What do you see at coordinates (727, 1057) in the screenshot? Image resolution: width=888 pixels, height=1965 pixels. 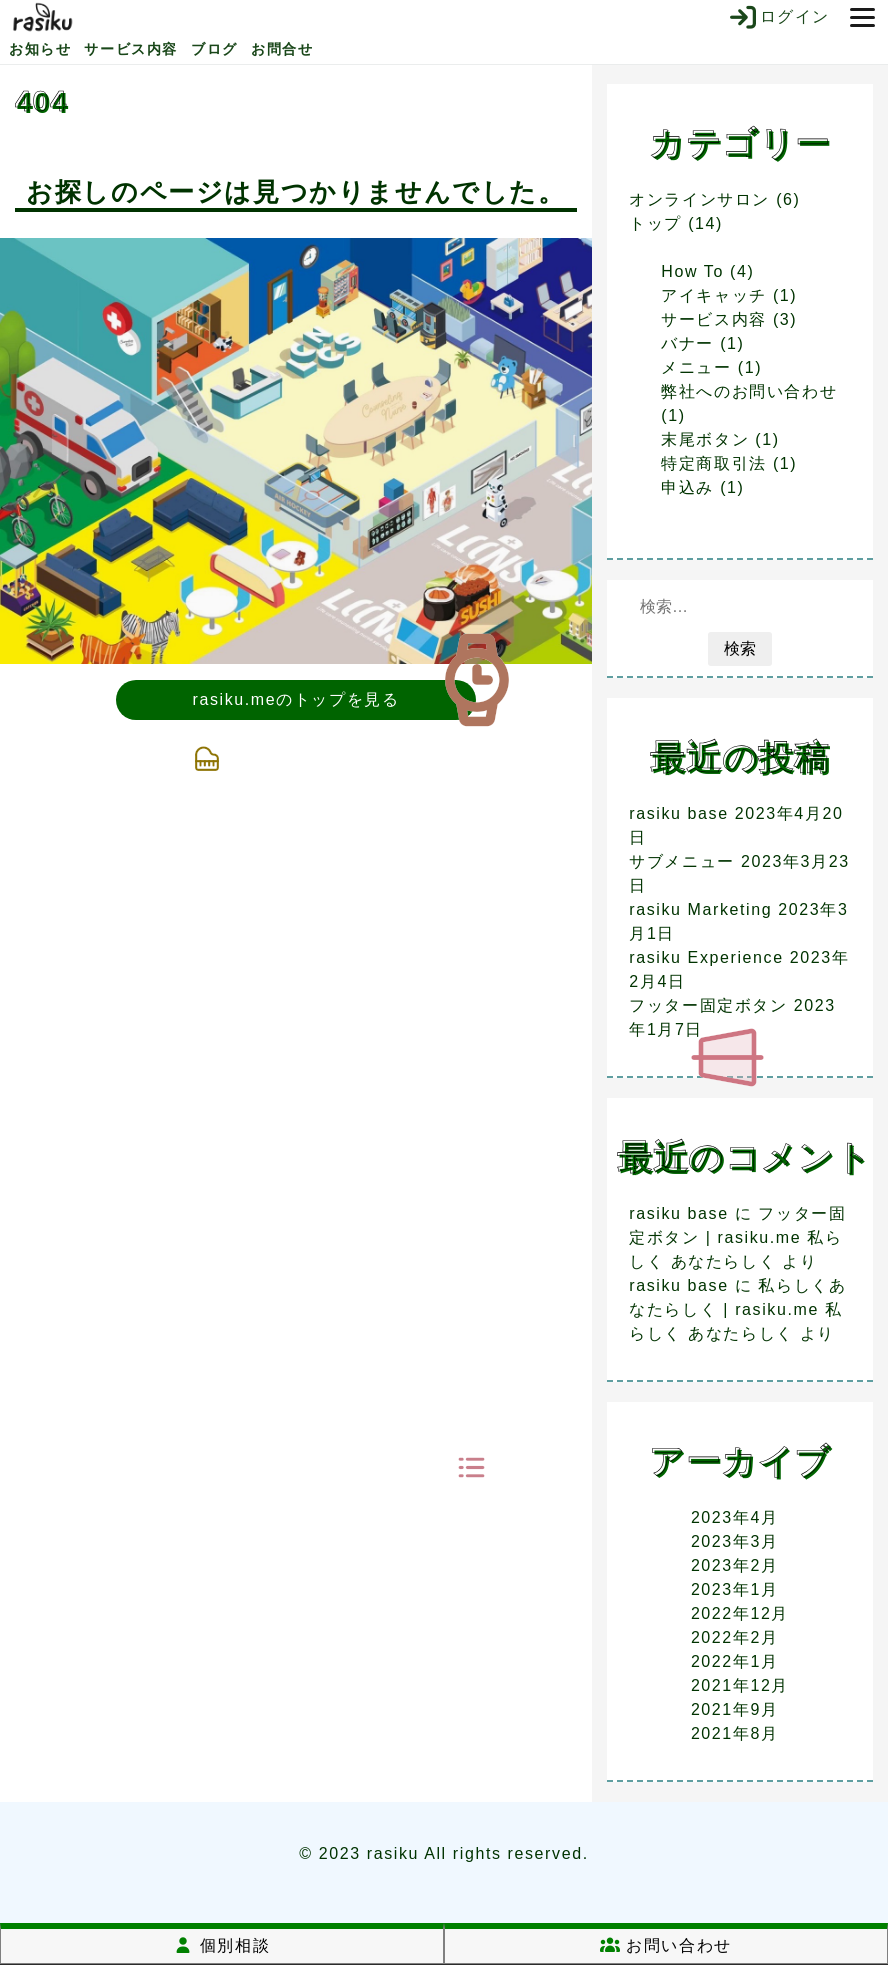 I see `adjust perspective or viewing angle` at bounding box center [727, 1057].